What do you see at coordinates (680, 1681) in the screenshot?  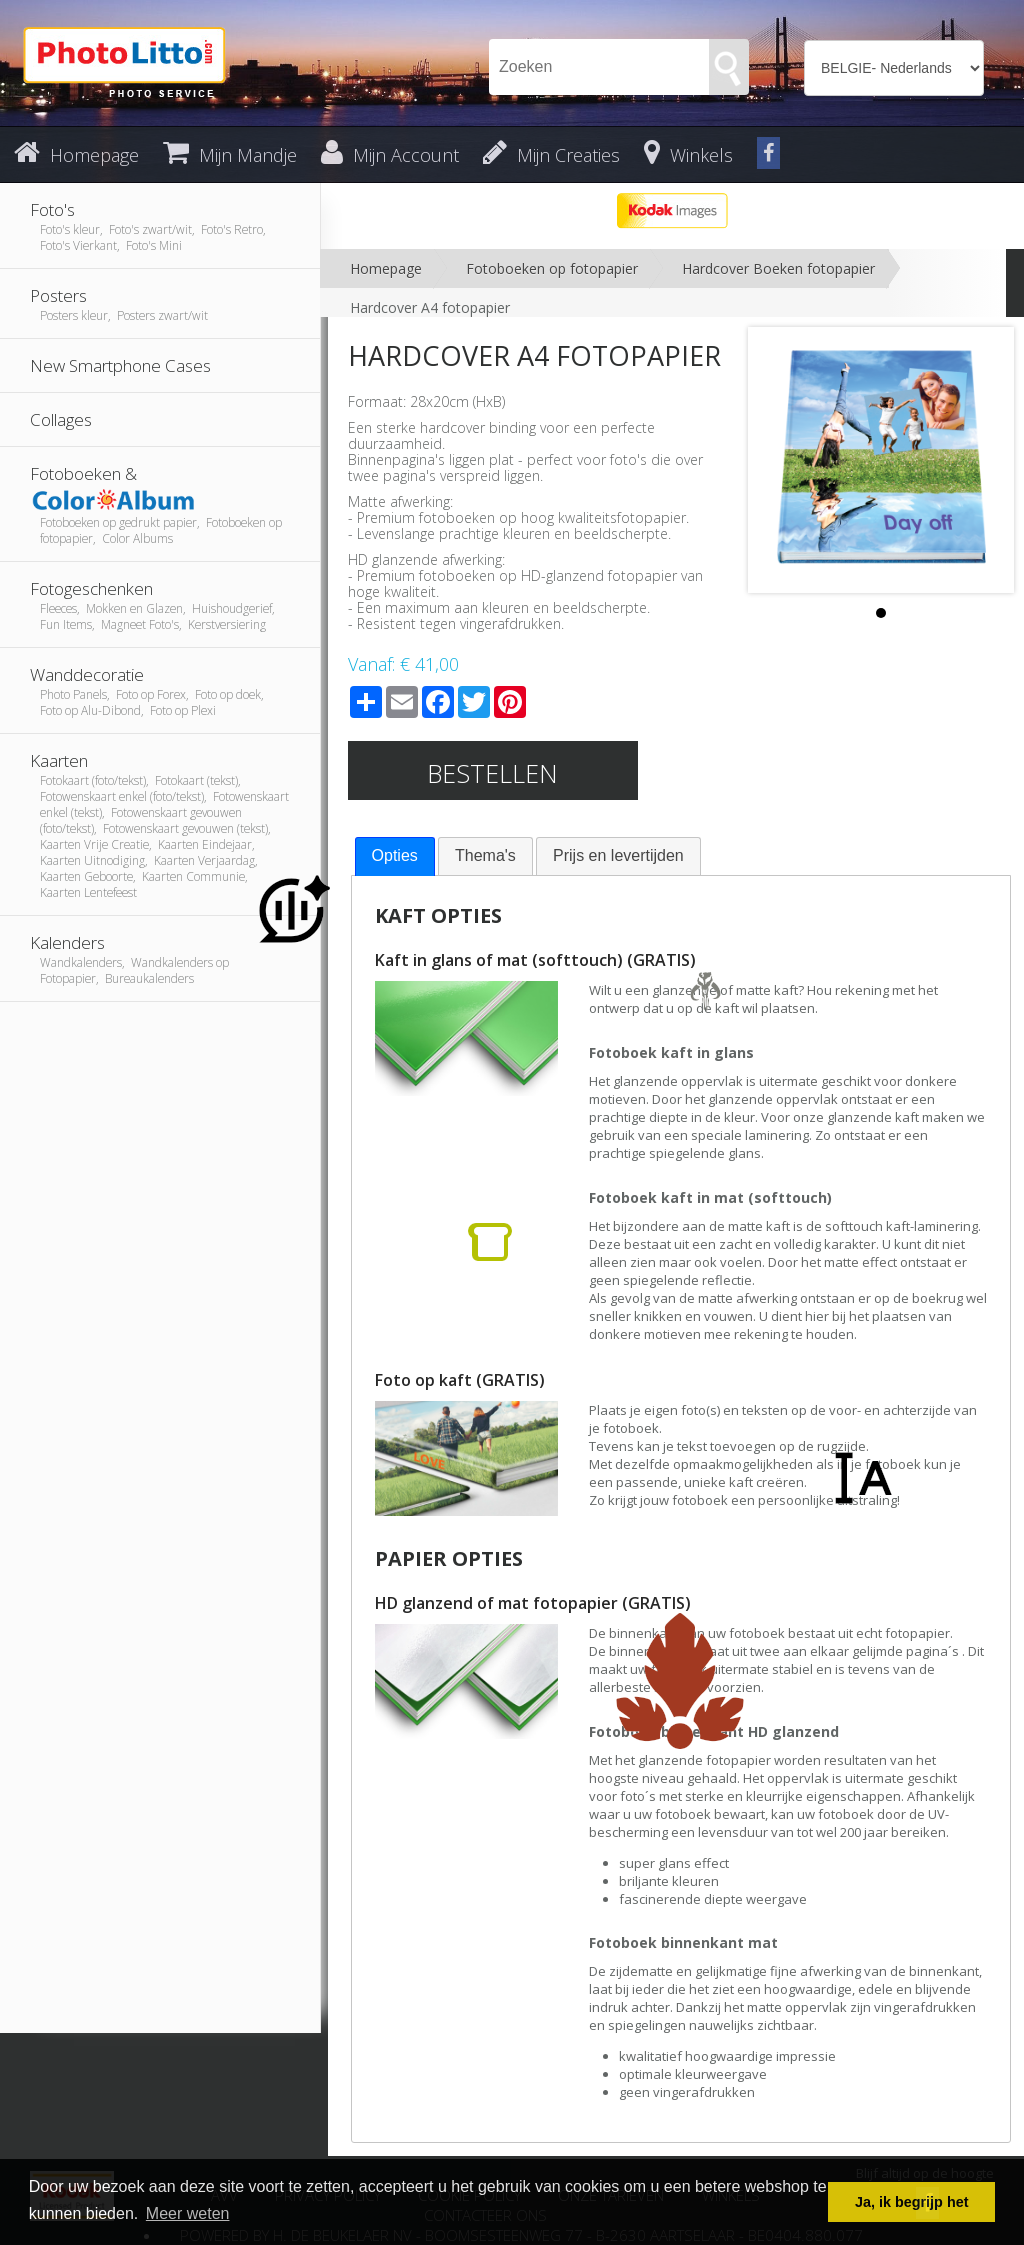 I see `parse.ly logo` at bounding box center [680, 1681].